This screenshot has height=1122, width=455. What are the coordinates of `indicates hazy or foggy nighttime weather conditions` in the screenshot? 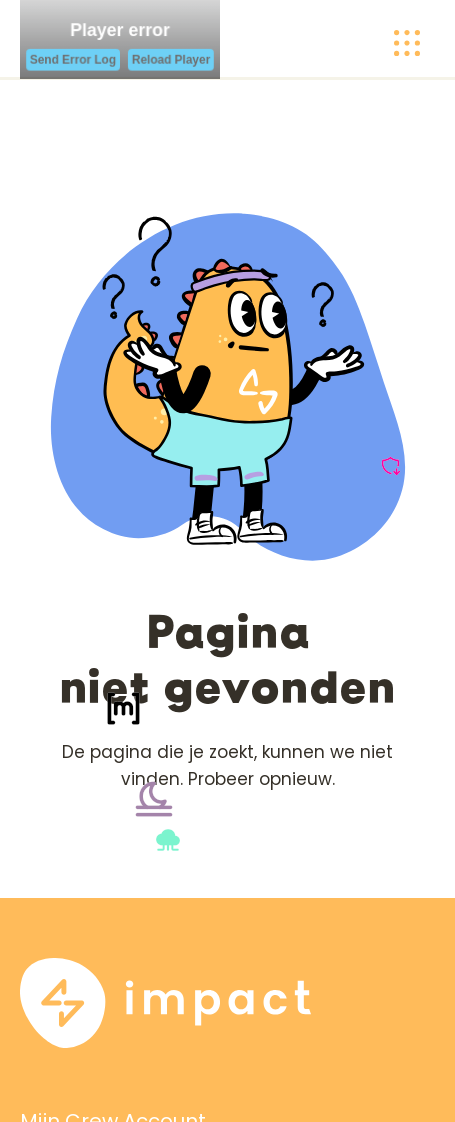 It's located at (154, 800).